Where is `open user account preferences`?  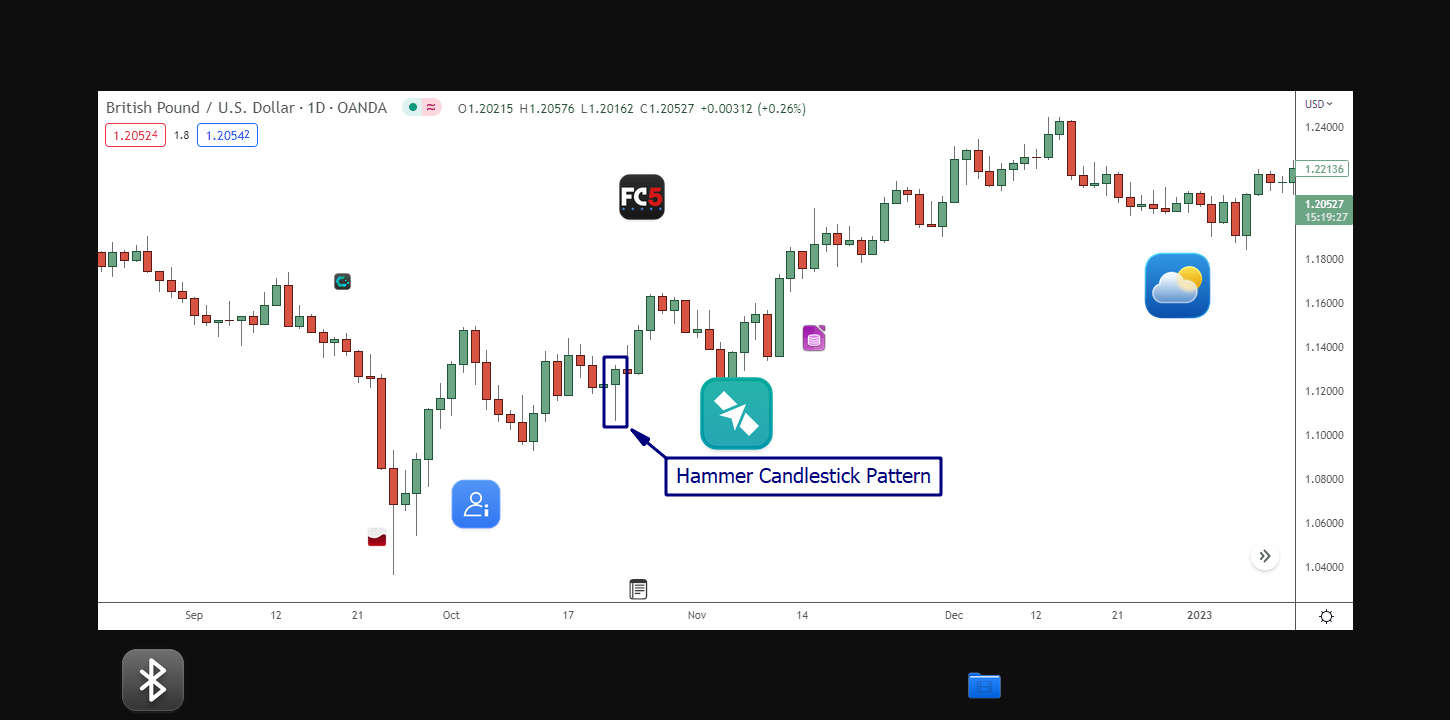
open user account preferences is located at coordinates (476, 505).